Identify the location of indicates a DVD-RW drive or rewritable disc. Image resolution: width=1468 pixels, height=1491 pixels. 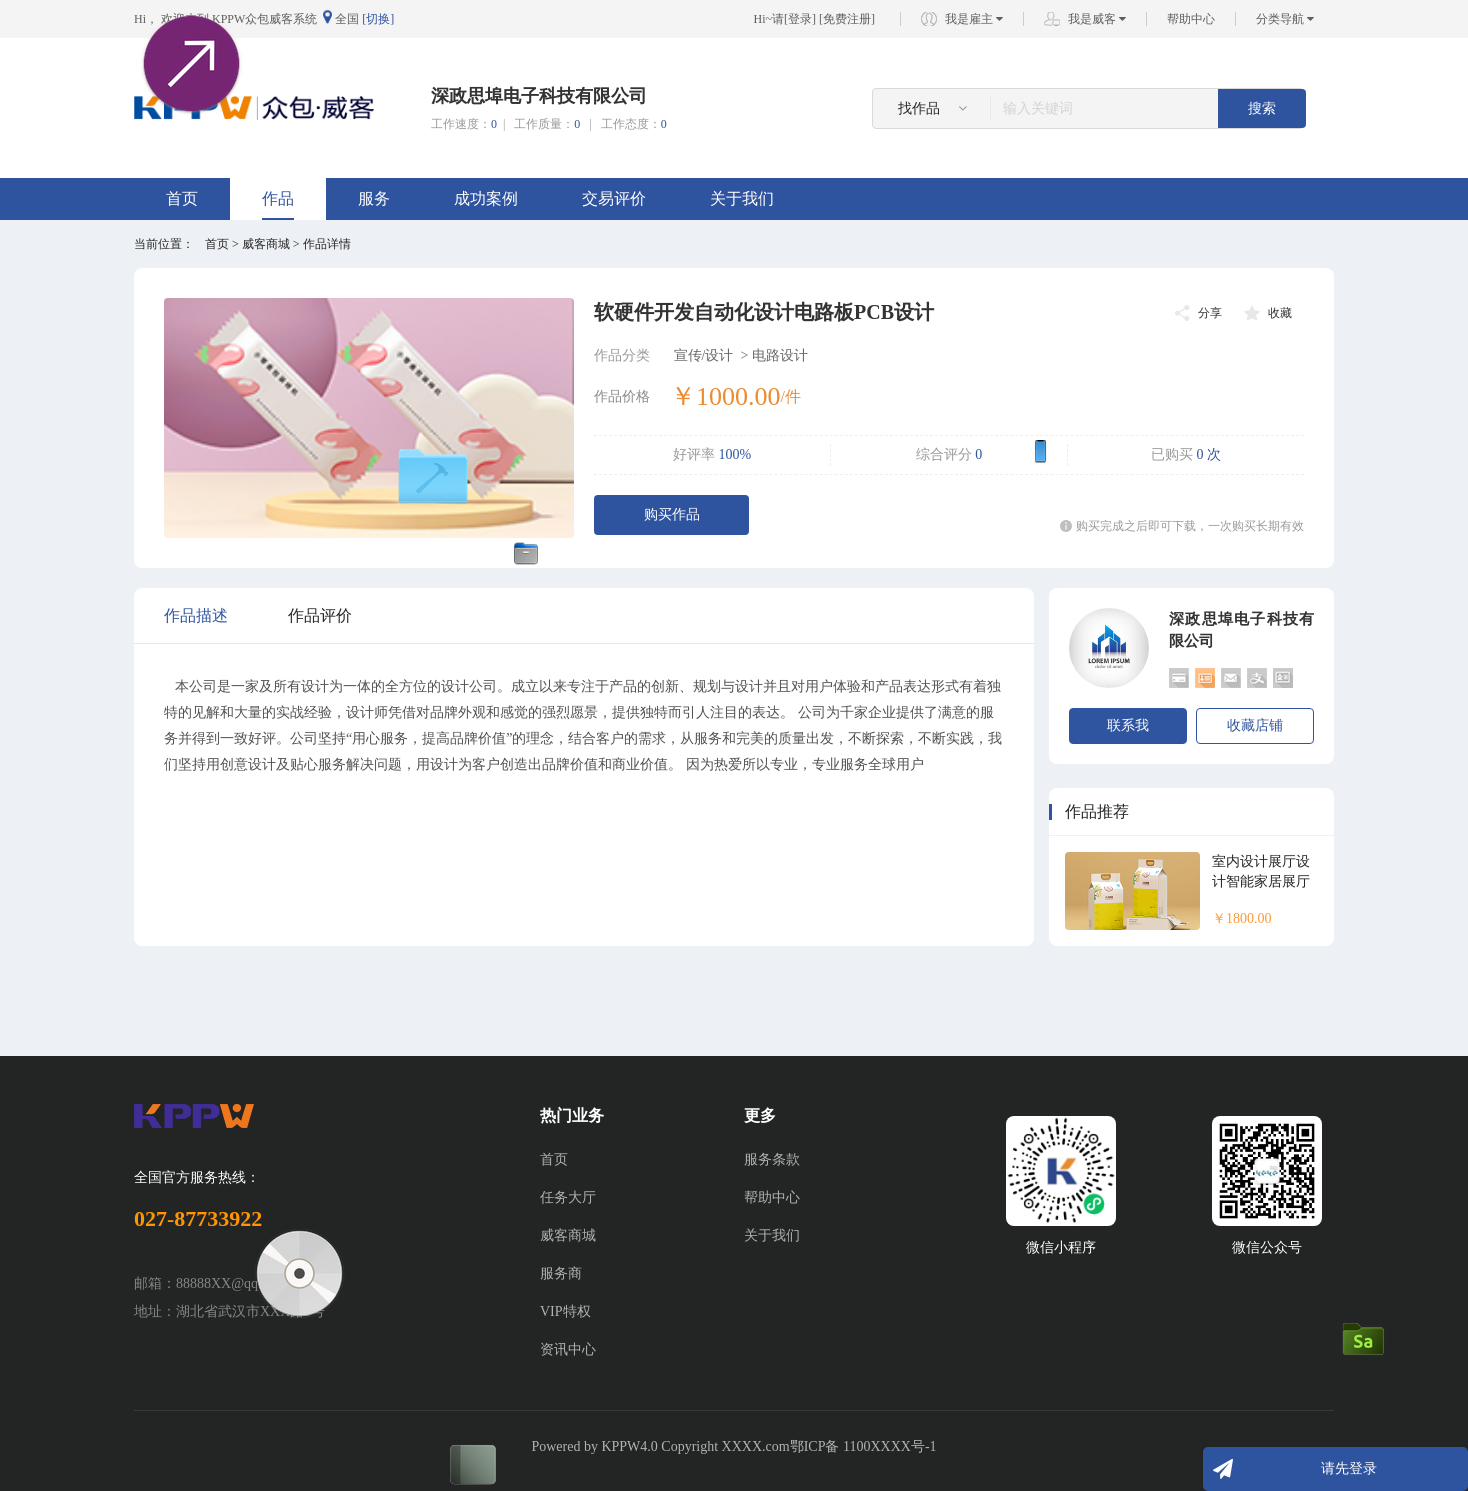
(299, 1273).